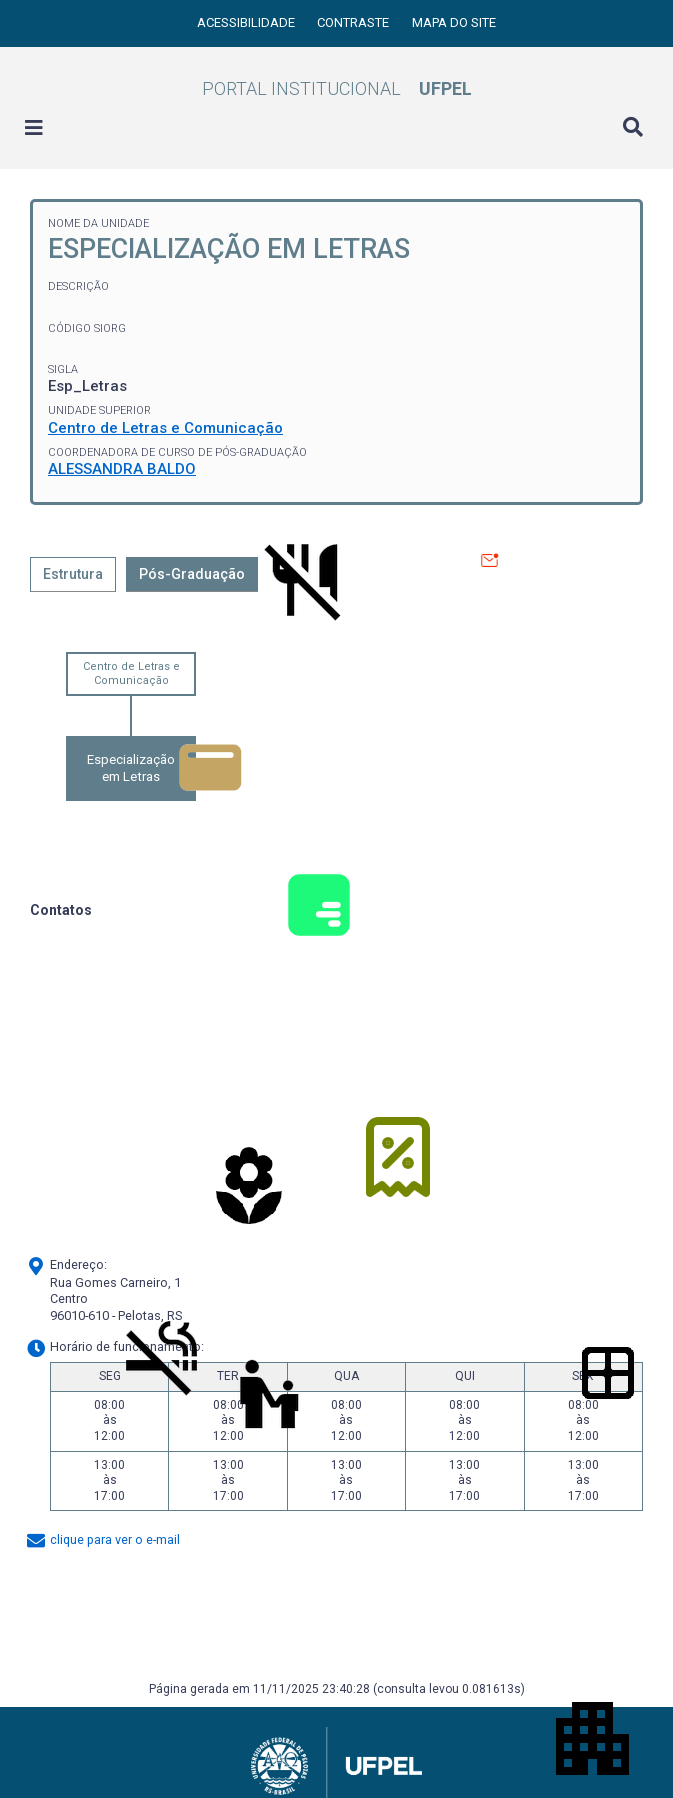  Describe the element at coordinates (305, 580) in the screenshot. I see `indicates no food or meals available` at that location.